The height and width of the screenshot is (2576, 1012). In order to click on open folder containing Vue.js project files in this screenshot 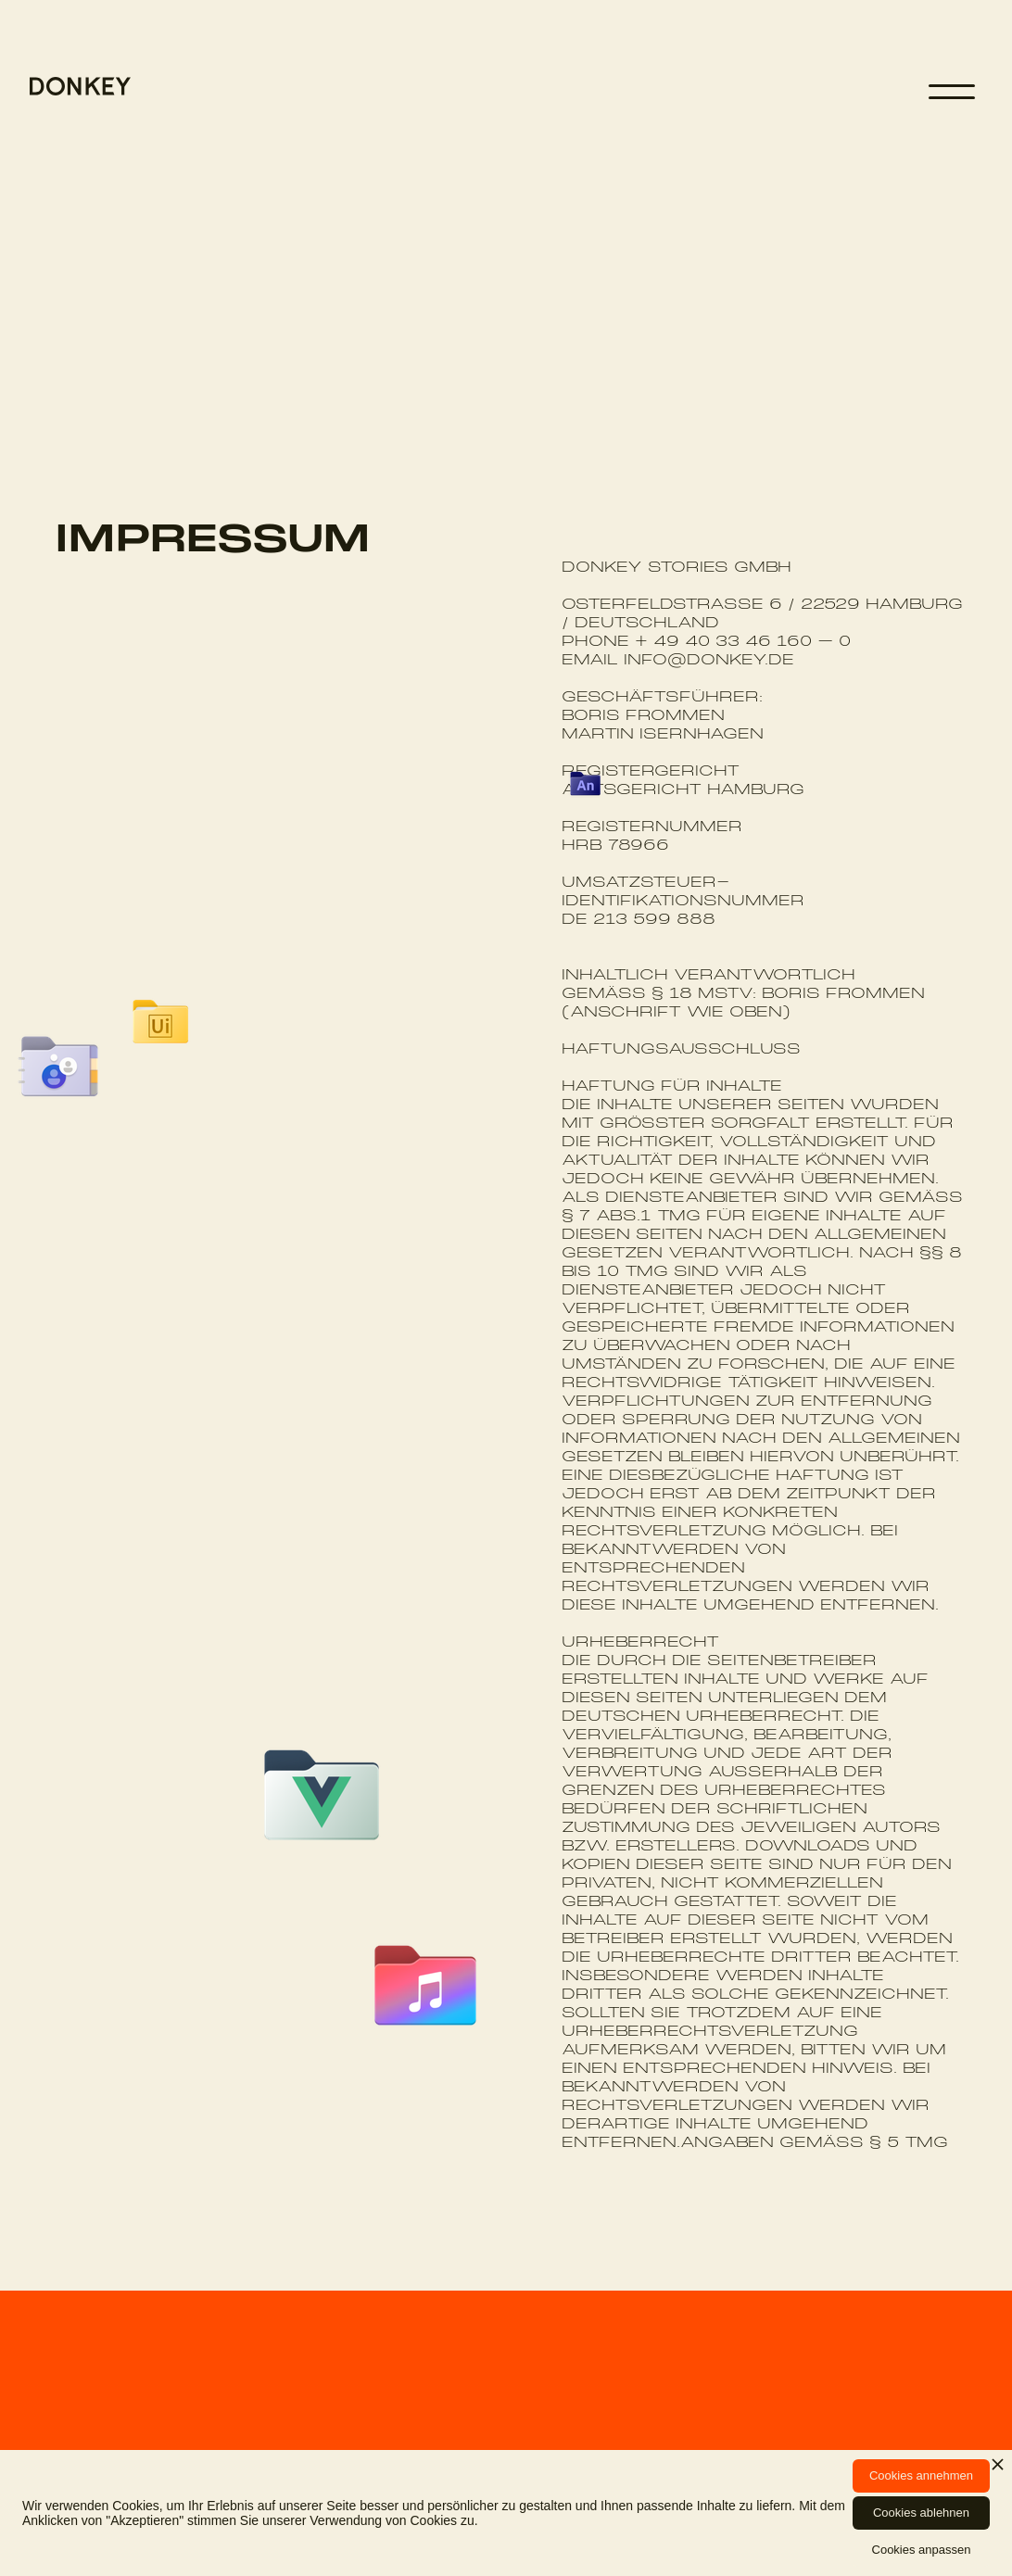, I will do `click(321, 1798)`.